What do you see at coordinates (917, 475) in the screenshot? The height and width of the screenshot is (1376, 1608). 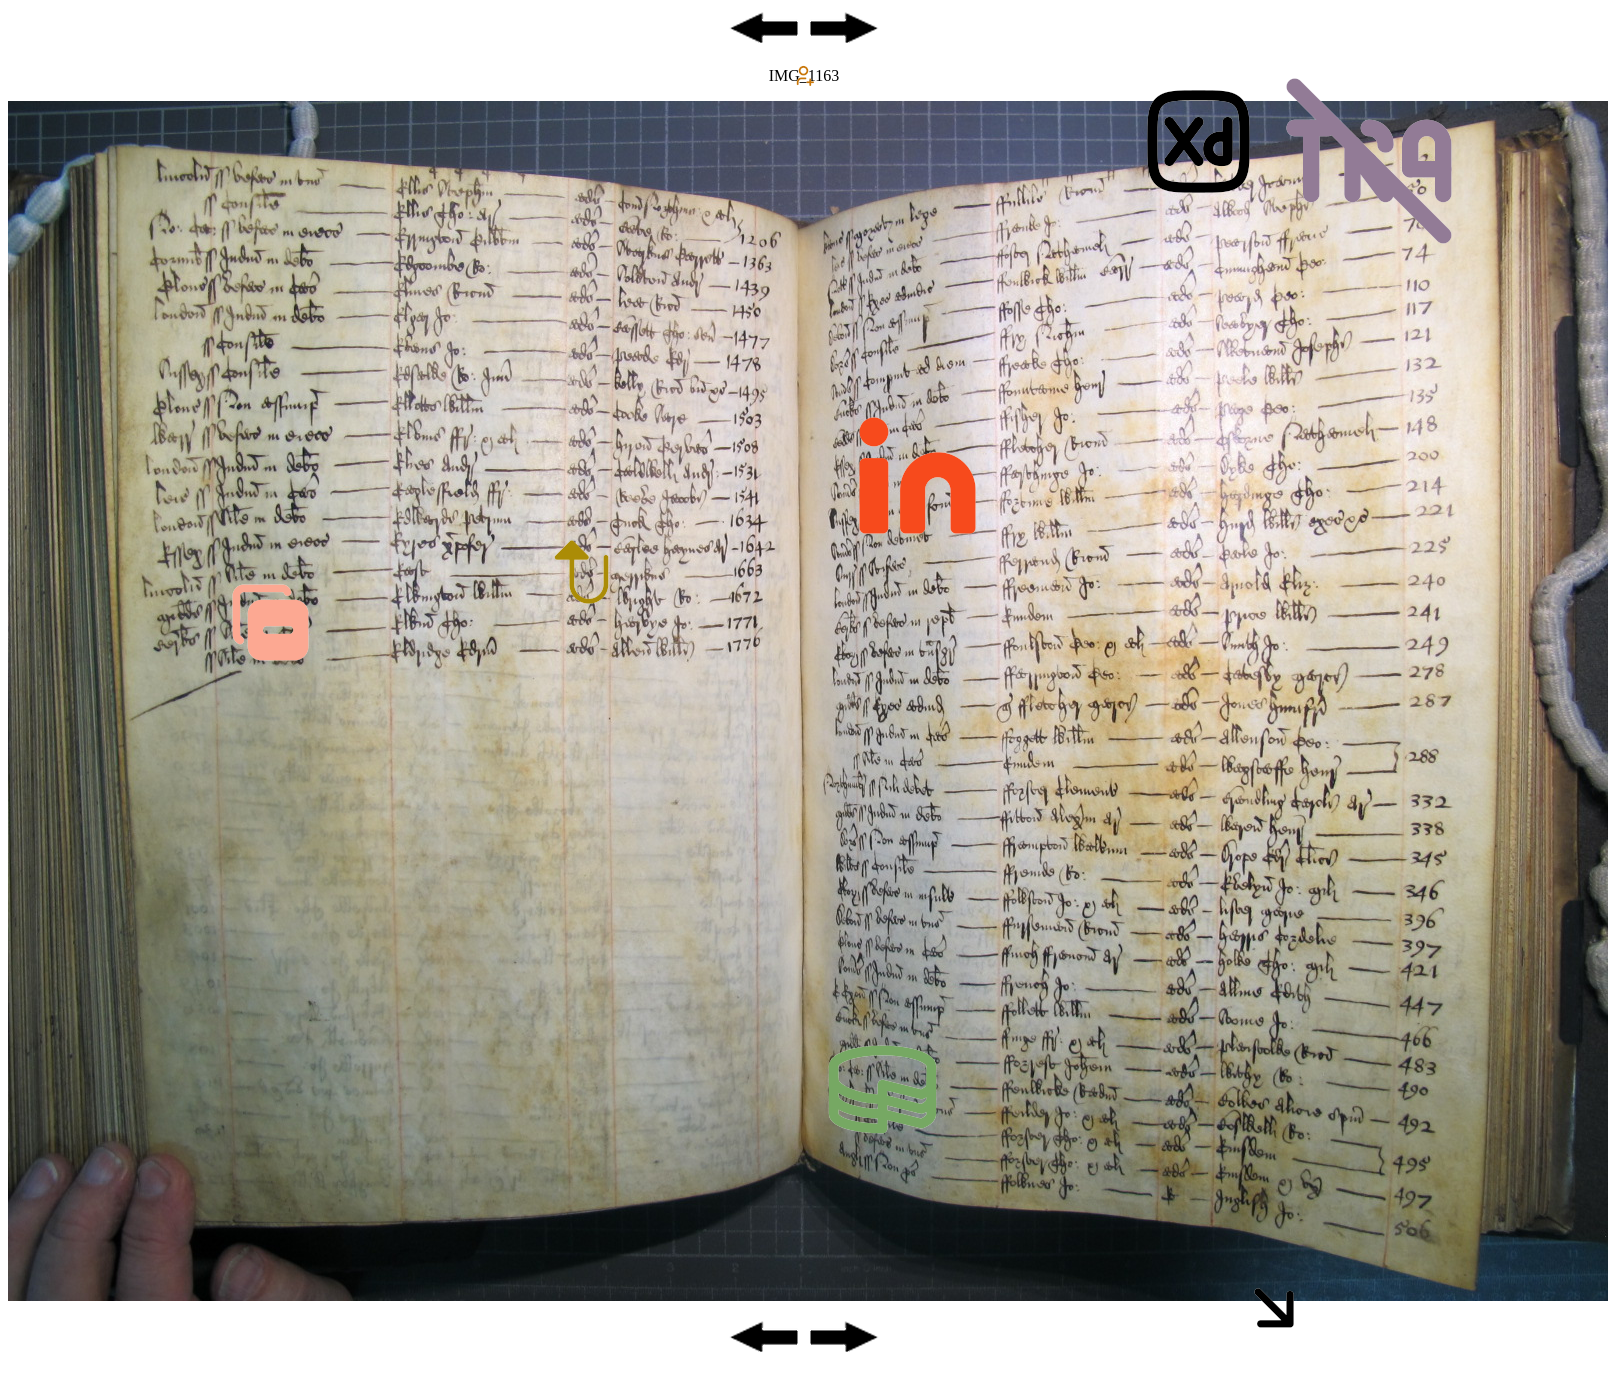 I see `connect with LinkedIn profile` at bounding box center [917, 475].